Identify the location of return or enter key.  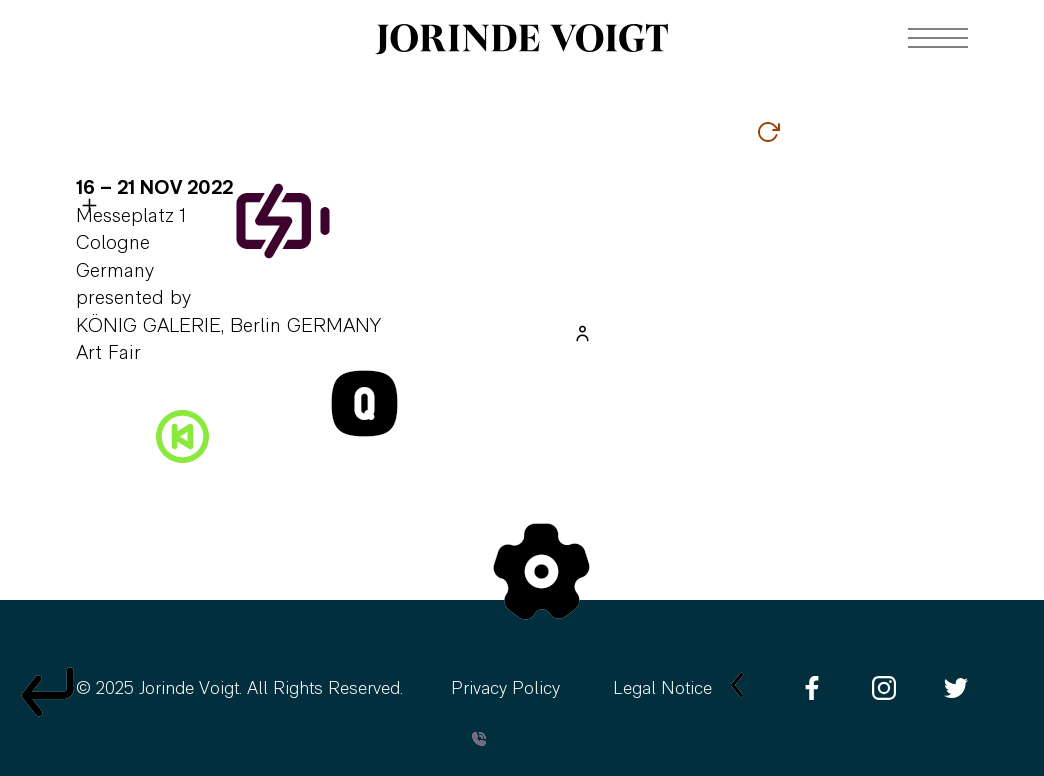
(46, 692).